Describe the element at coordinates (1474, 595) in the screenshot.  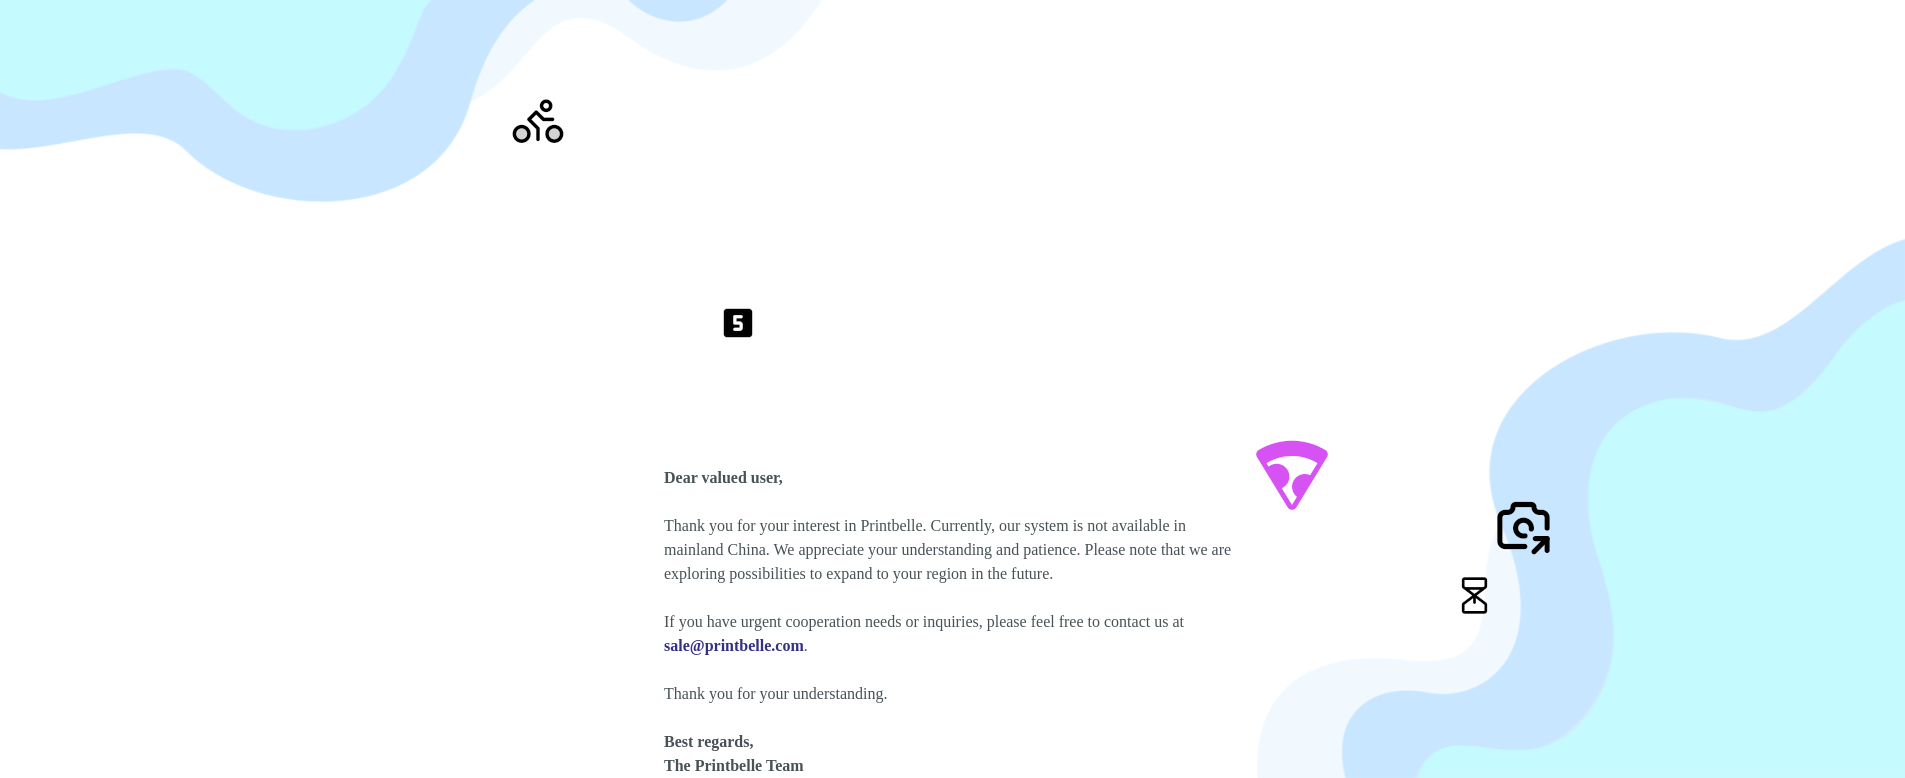
I see `indicates a process is in progress` at that location.